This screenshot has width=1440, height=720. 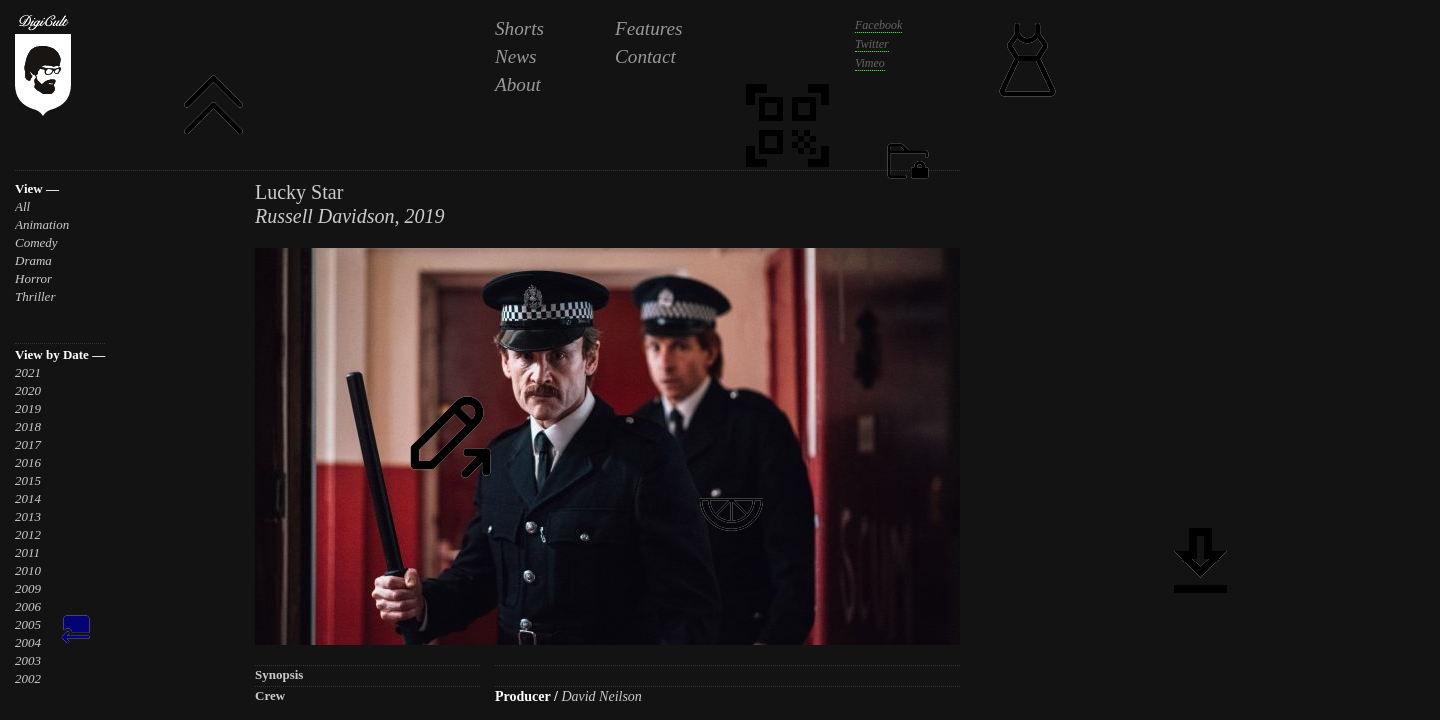 I want to click on auto-fit content to the left edge, so click(x=76, y=628).